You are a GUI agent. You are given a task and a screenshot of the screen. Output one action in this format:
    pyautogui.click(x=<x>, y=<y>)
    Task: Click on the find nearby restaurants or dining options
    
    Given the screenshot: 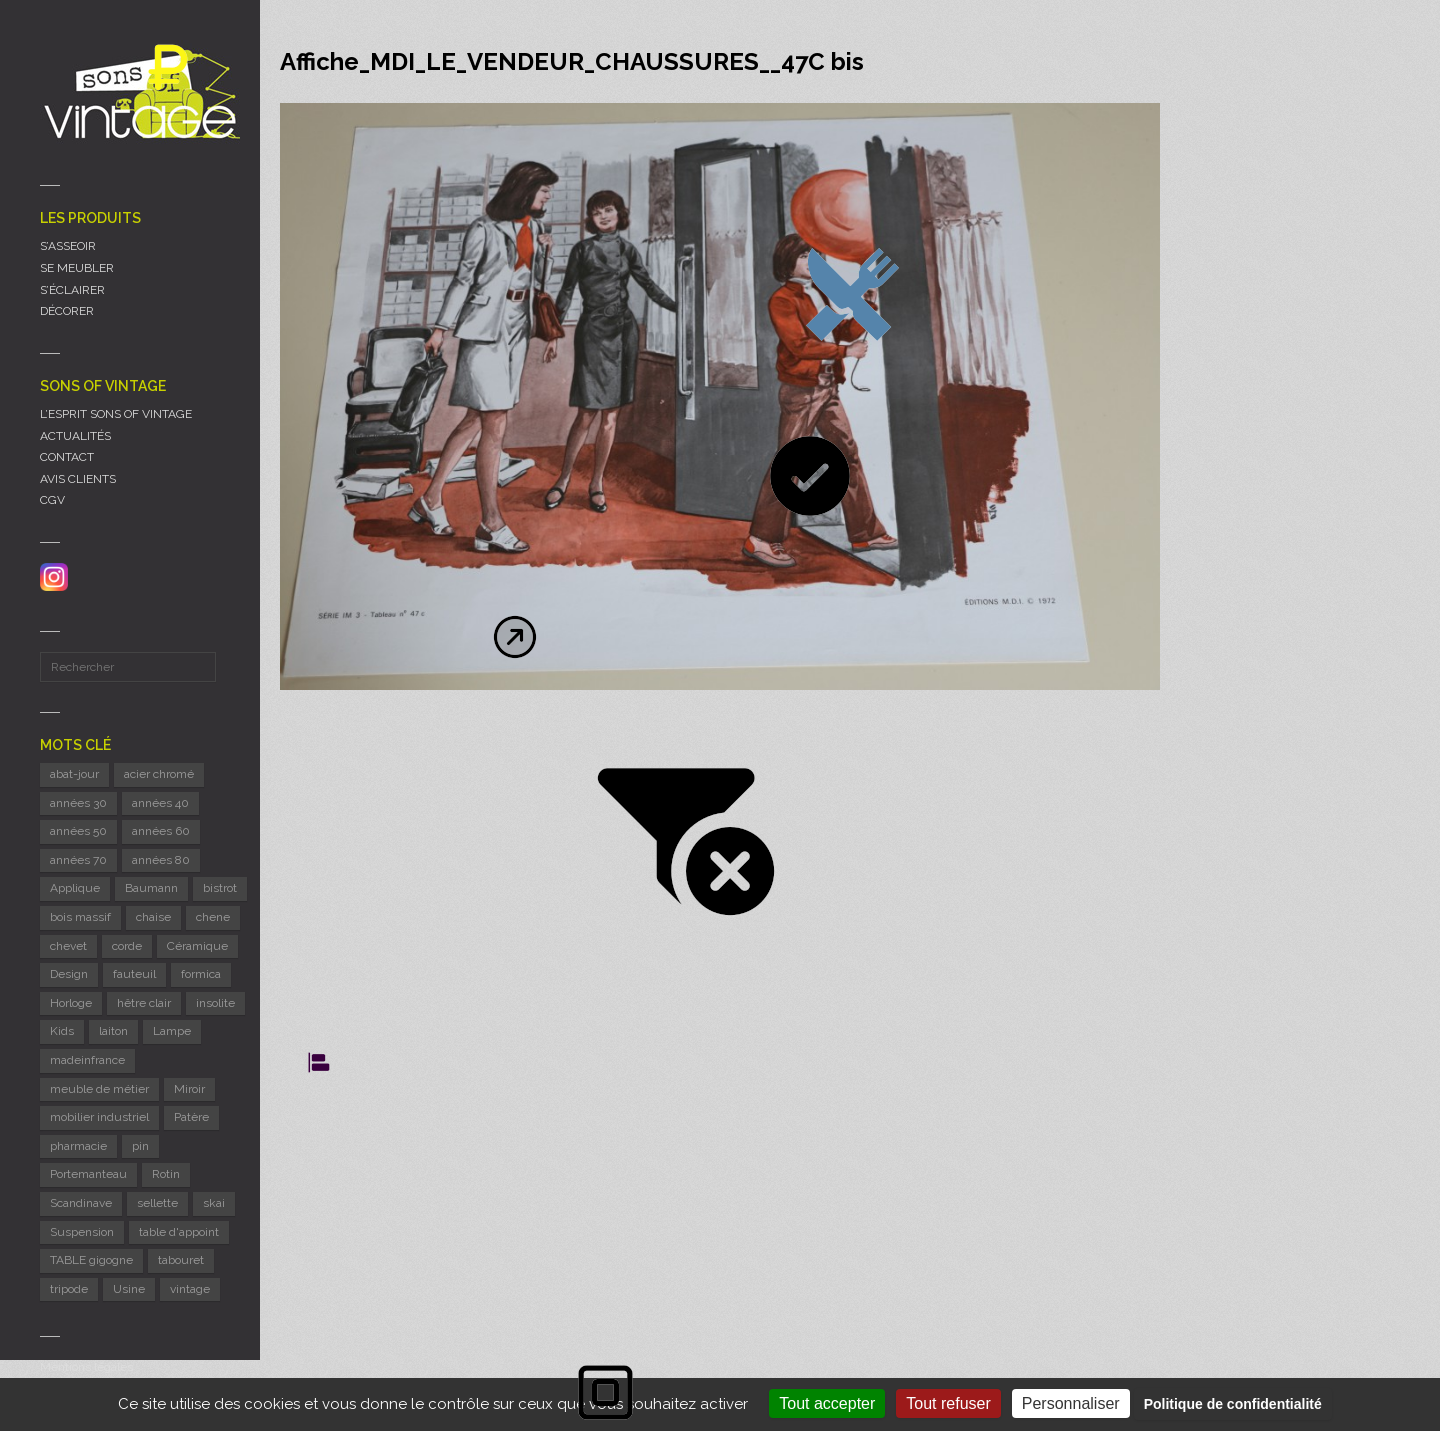 What is the action you would take?
    pyautogui.click(x=852, y=294)
    